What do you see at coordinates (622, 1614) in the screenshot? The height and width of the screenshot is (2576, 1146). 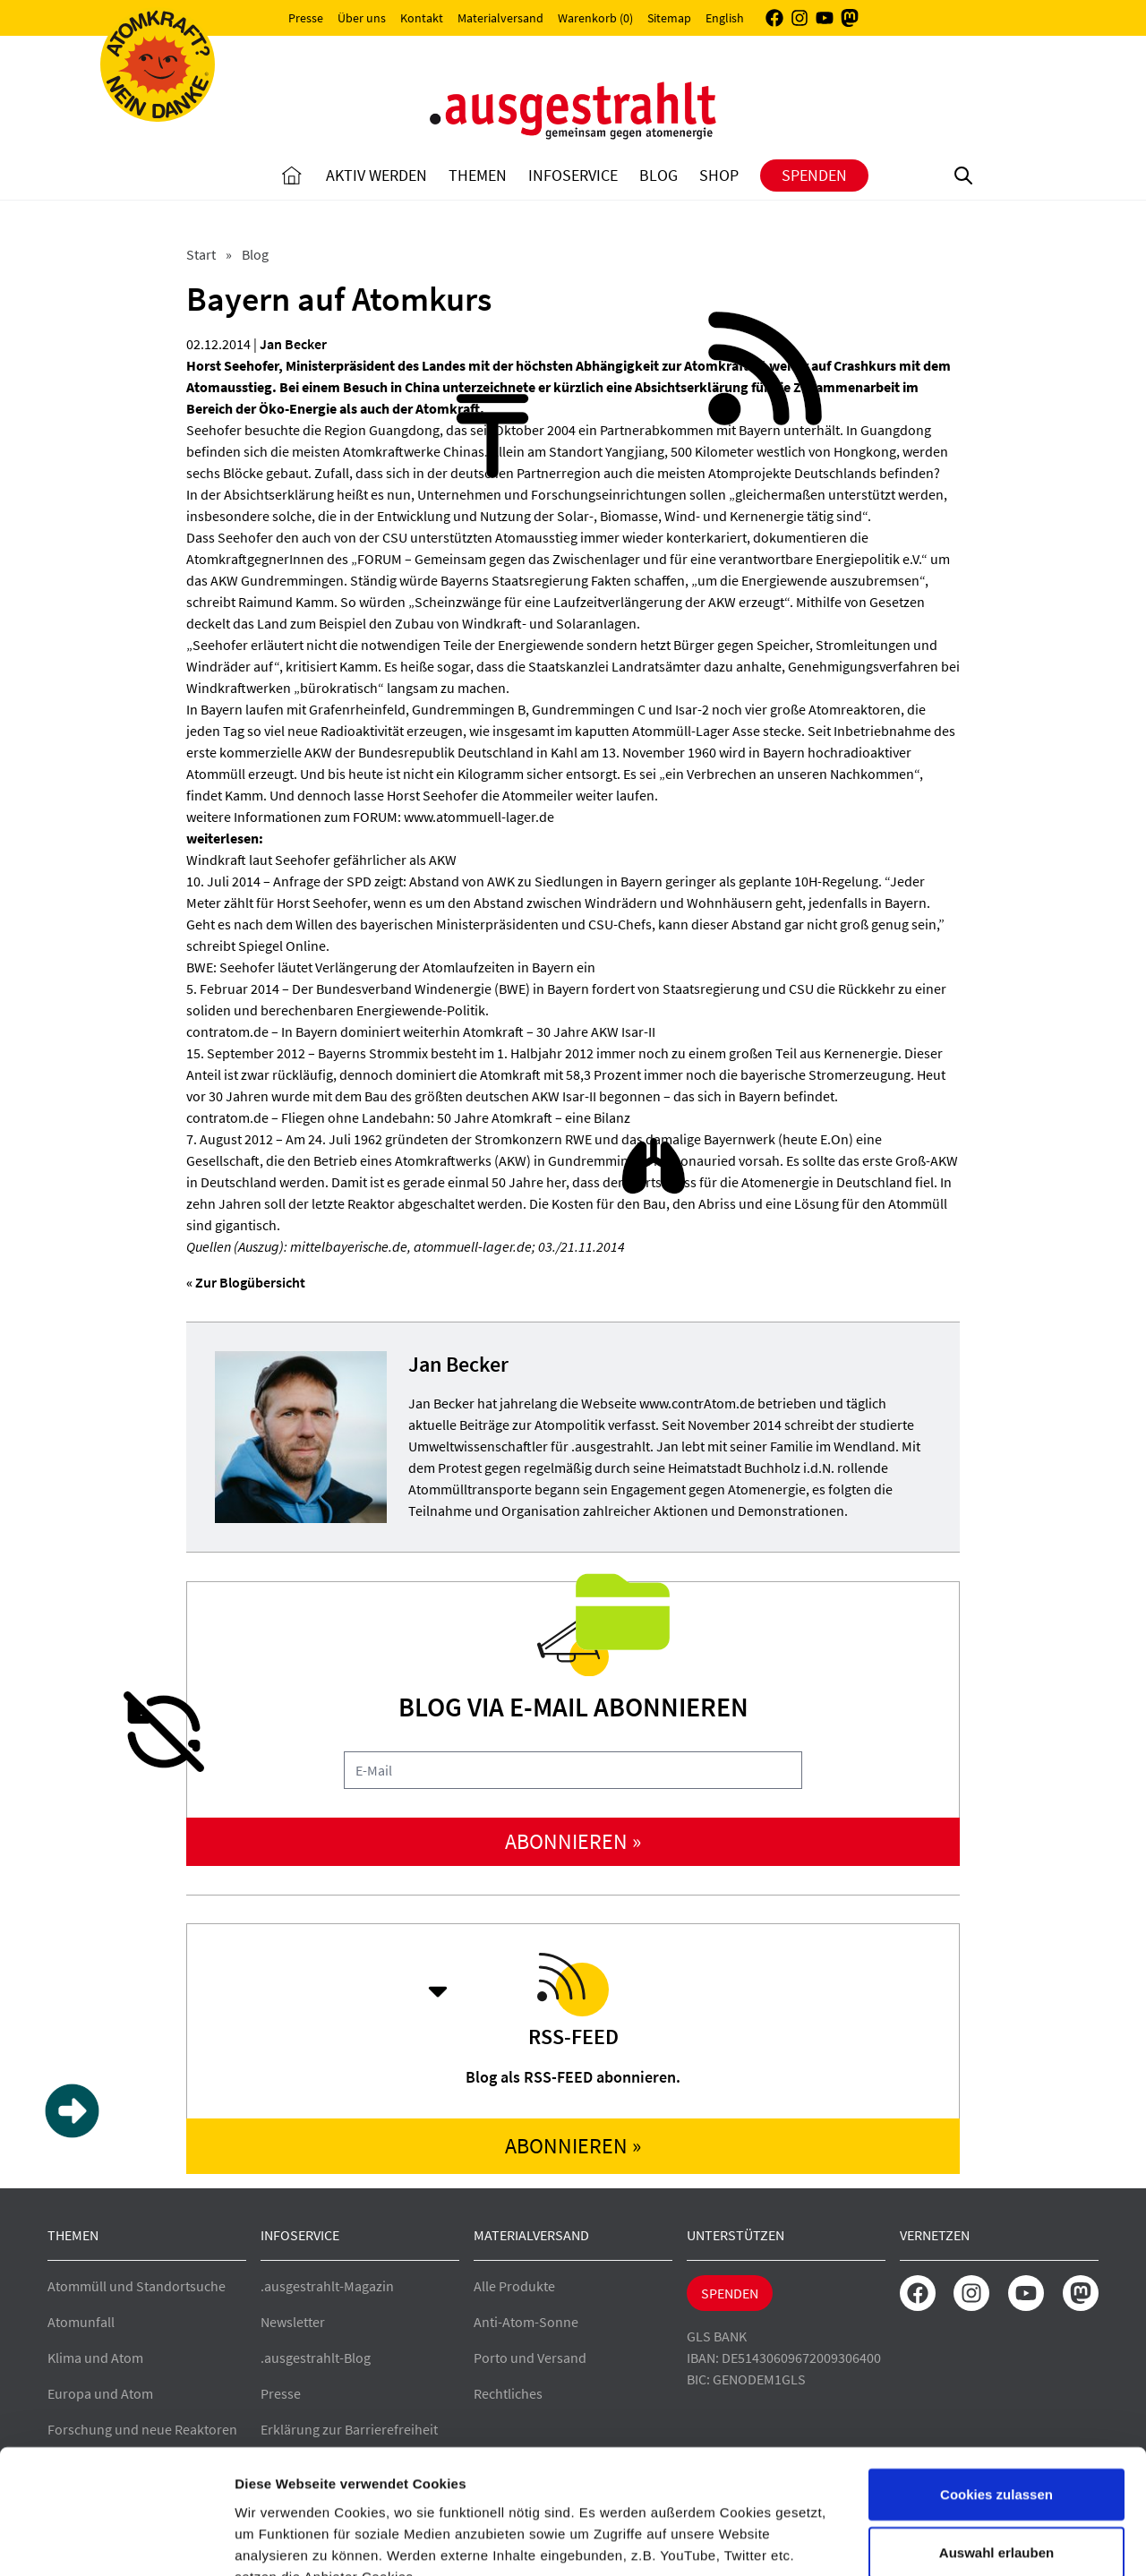 I see `access a closed or collapsed folder` at bounding box center [622, 1614].